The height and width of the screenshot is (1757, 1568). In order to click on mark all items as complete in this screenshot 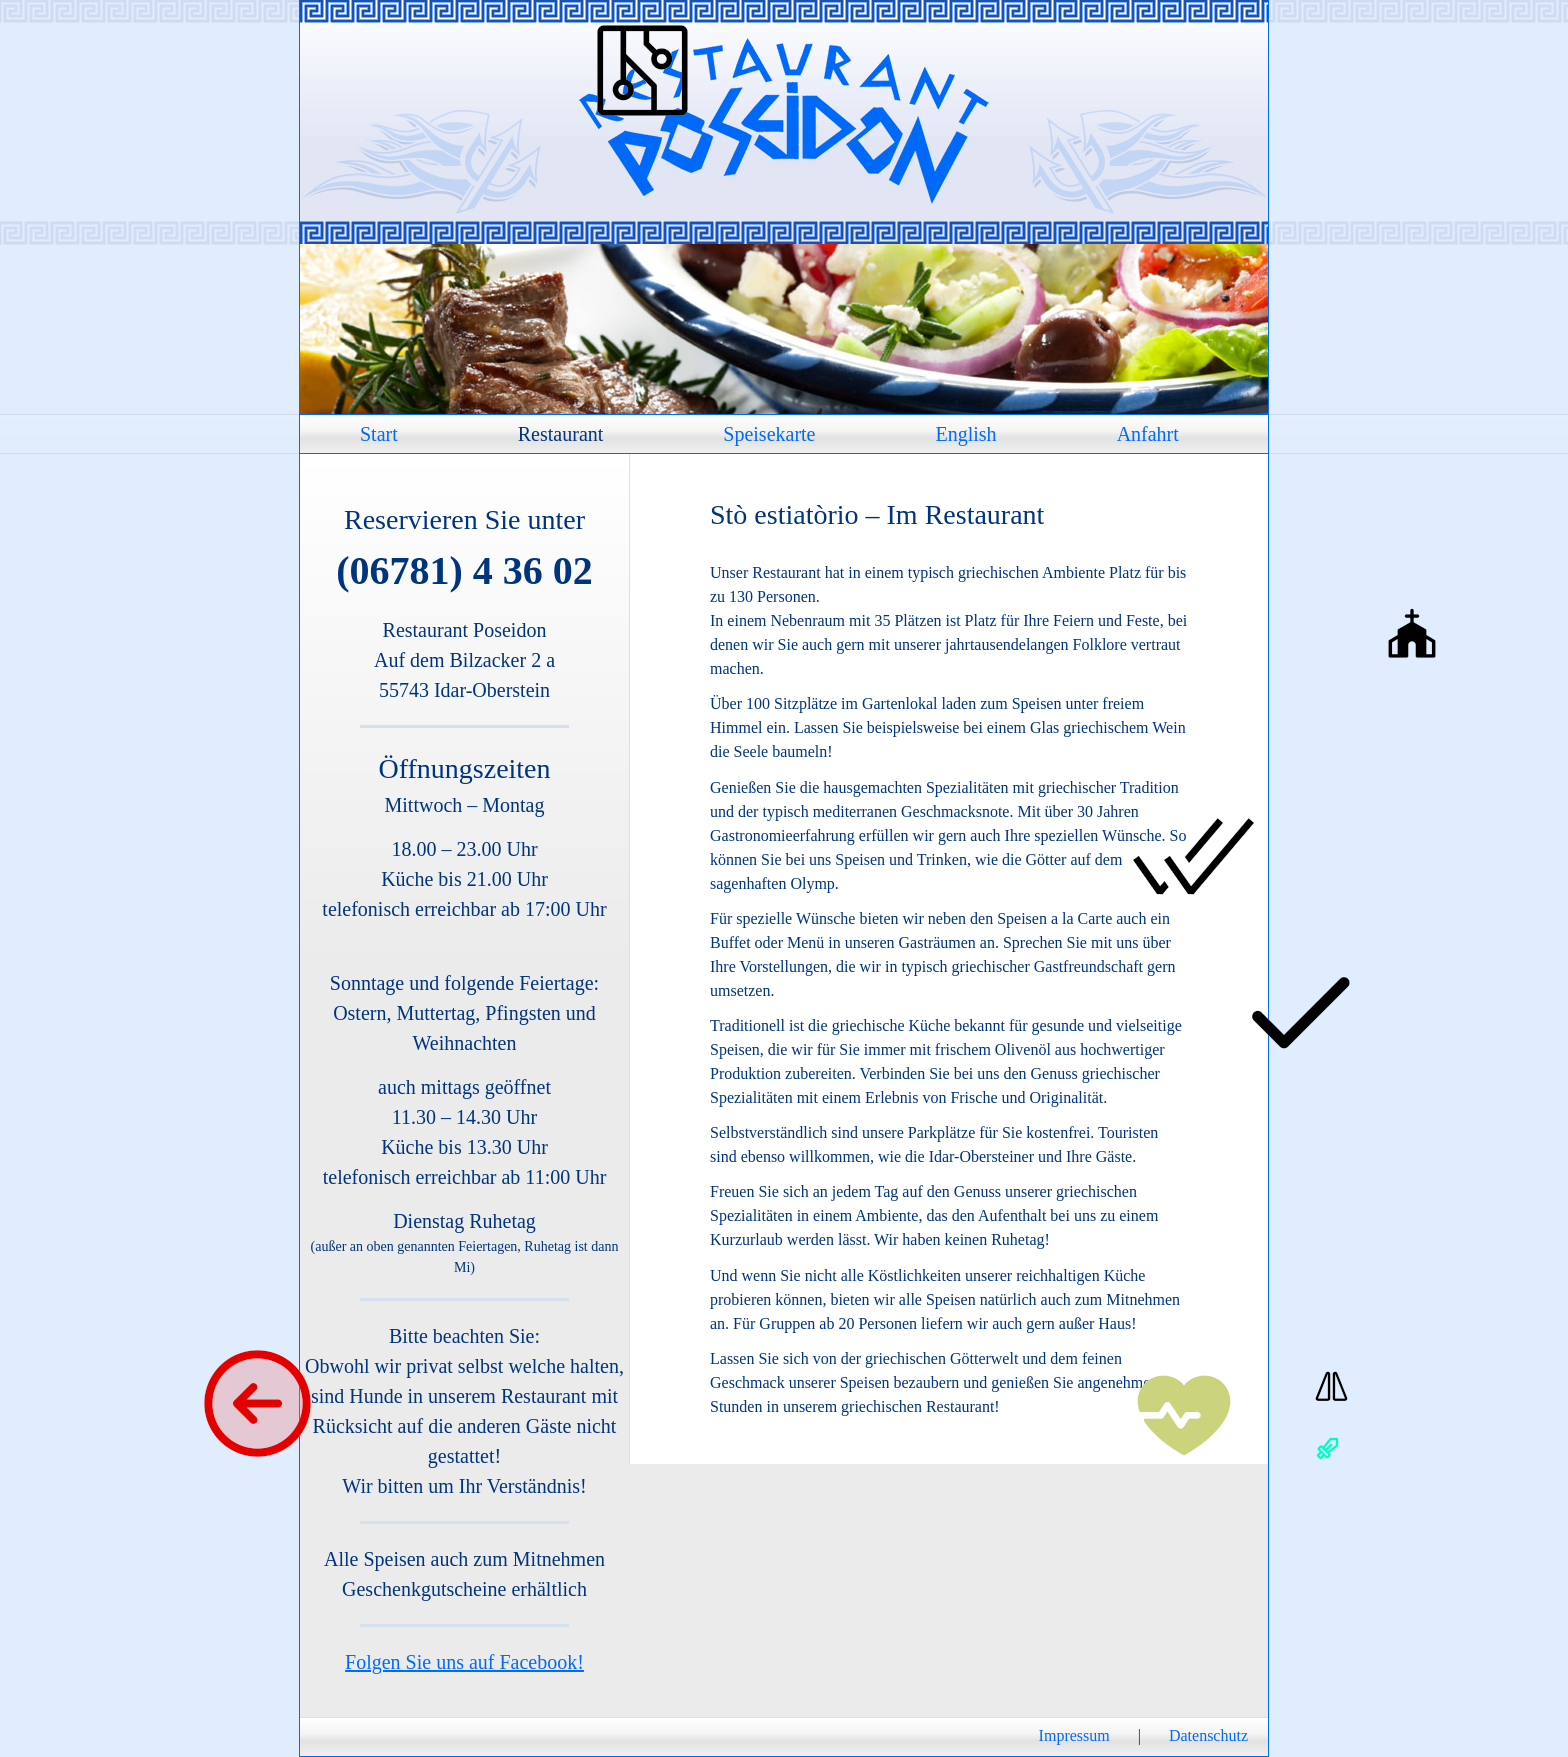, I will do `click(1195, 857)`.